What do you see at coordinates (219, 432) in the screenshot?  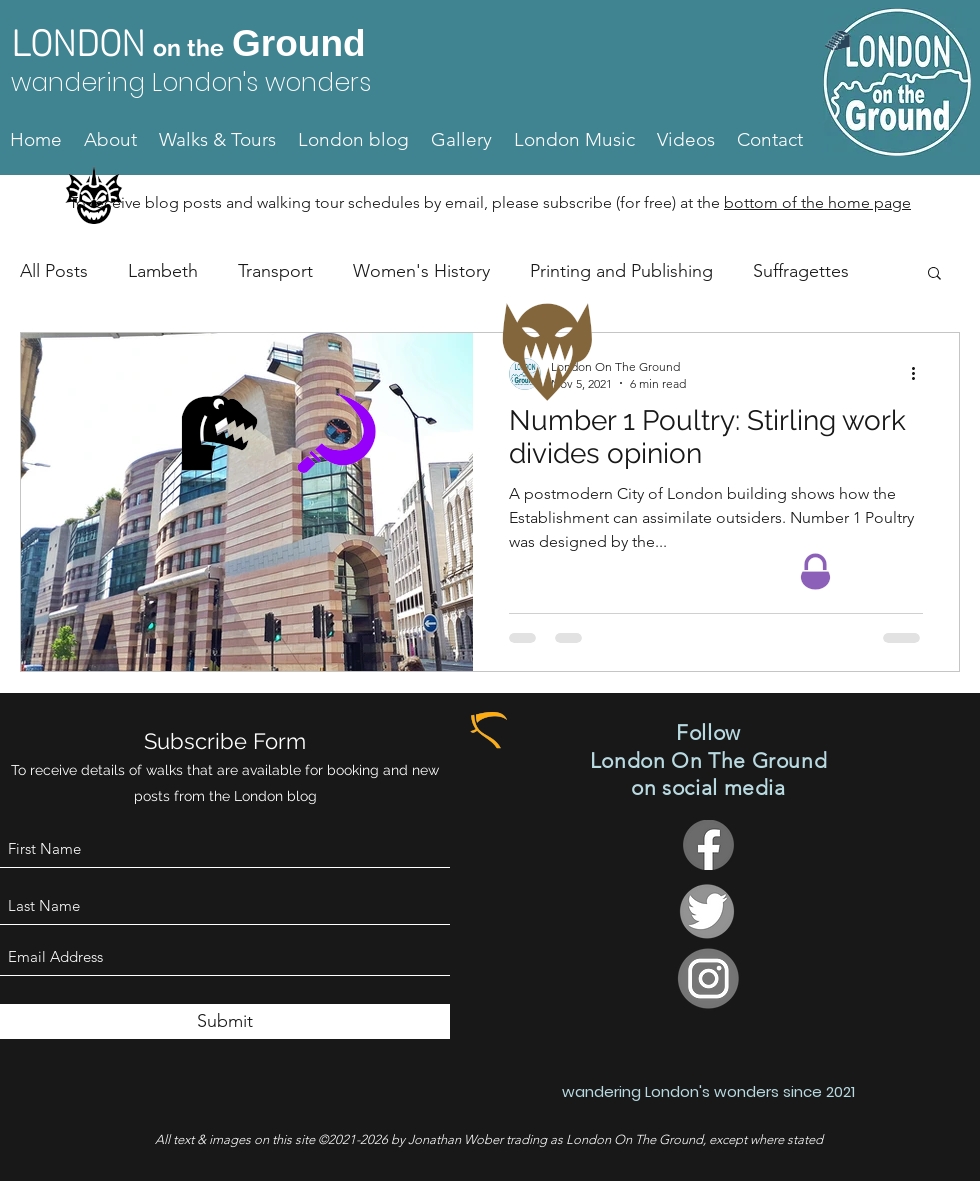 I see `dinosaur or t-rex character selection` at bounding box center [219, 432].